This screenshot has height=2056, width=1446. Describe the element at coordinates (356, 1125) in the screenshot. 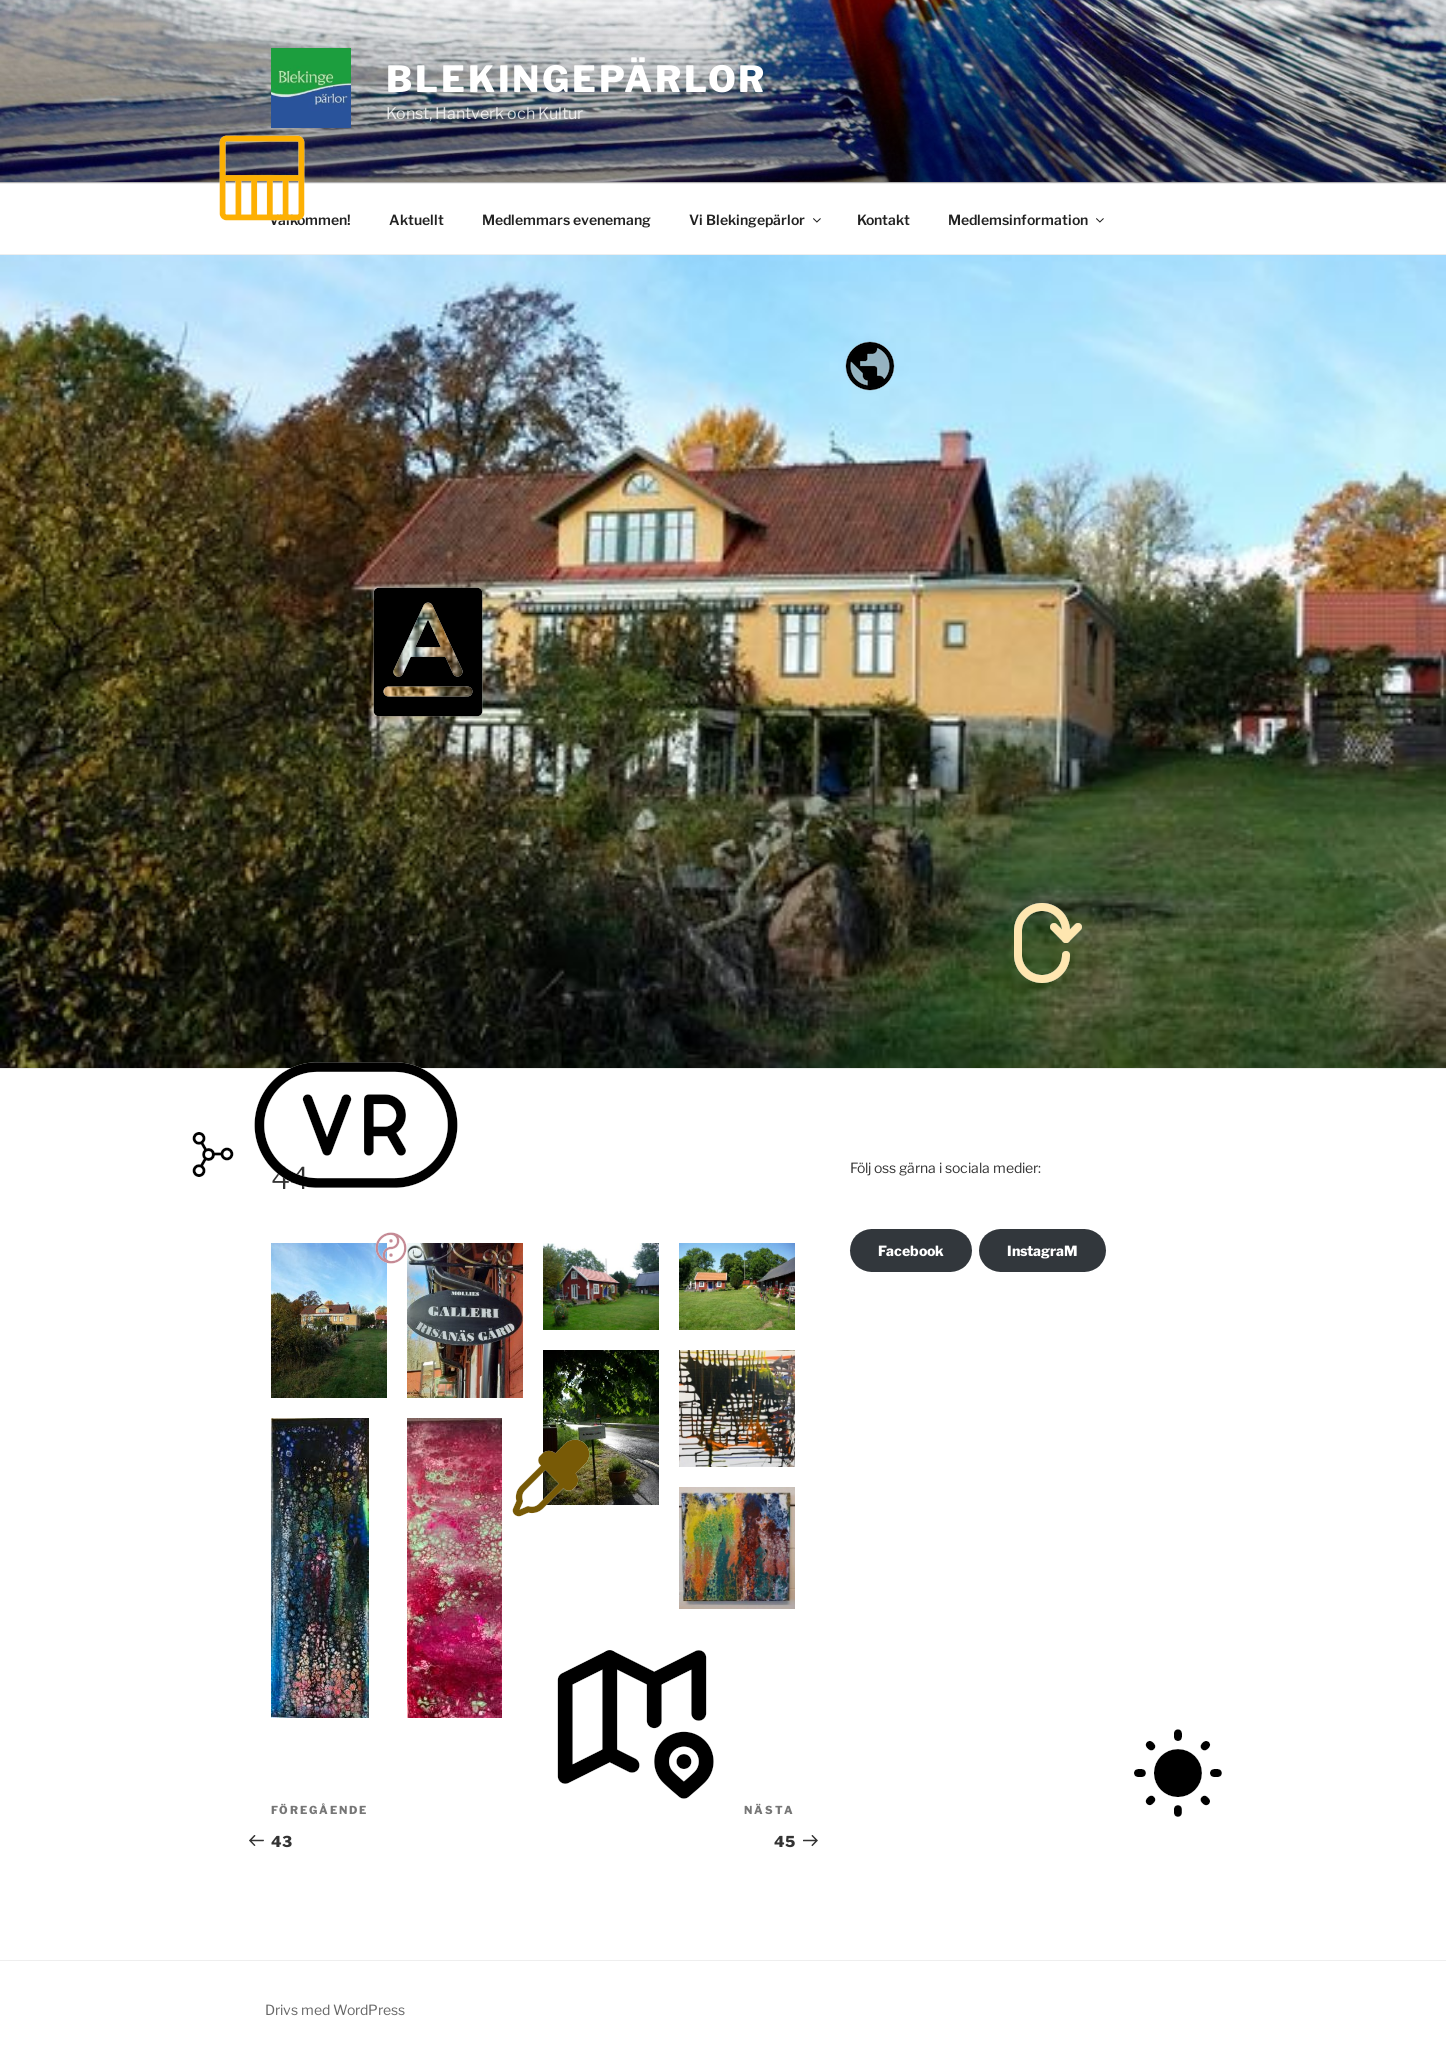

I see `access virtual reality mode or settings` at that location.